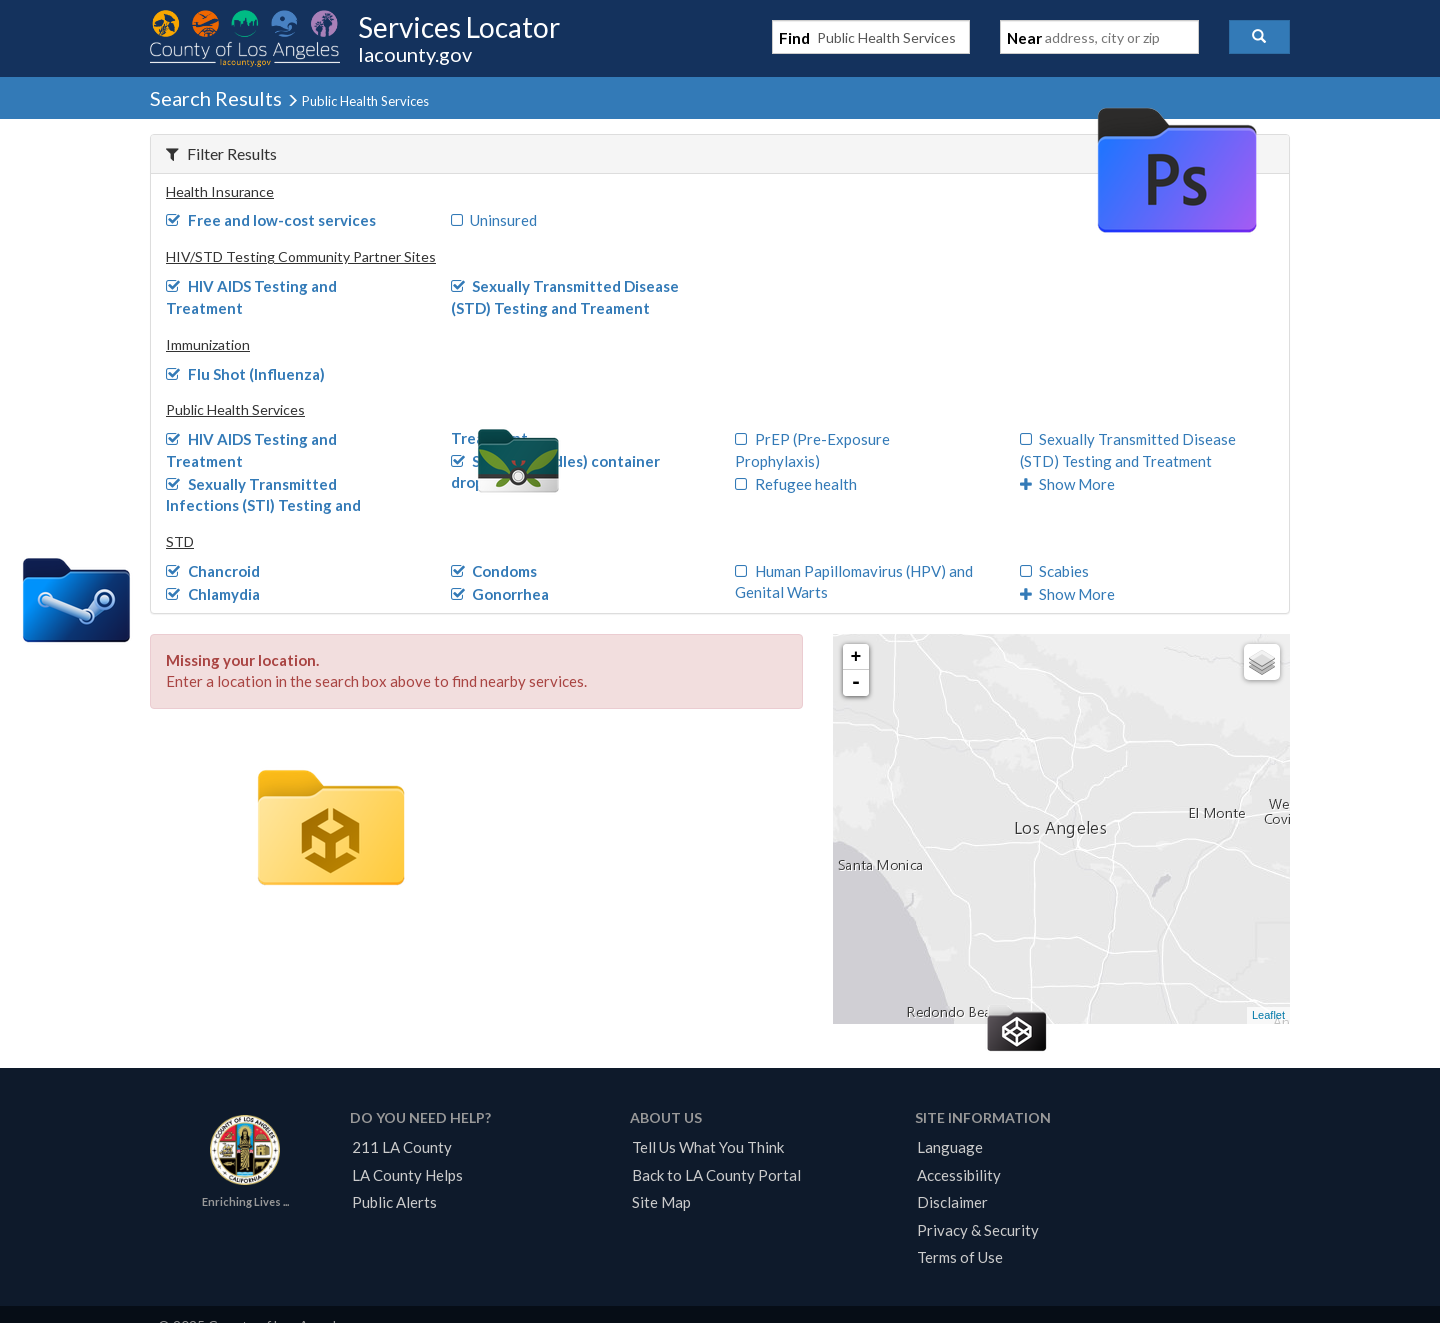 The width and height of the screenshot is (1440, 1323). What do you see at coordinates (76, 603) in the screenshot?
I see `open your Steam games folder` at bounding box center [76, 603].